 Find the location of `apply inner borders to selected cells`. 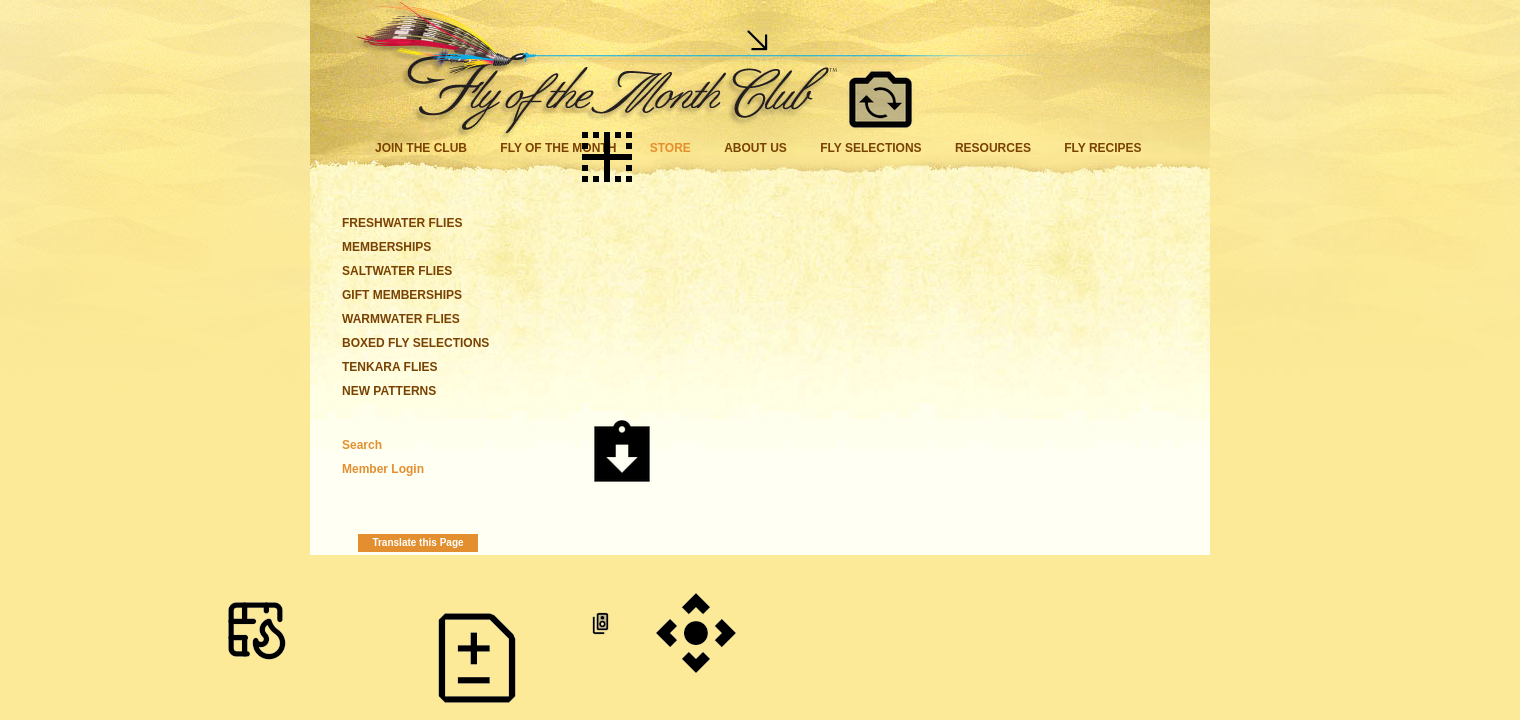

apply inner borders to selected cells is located at coordinates (607, 157).